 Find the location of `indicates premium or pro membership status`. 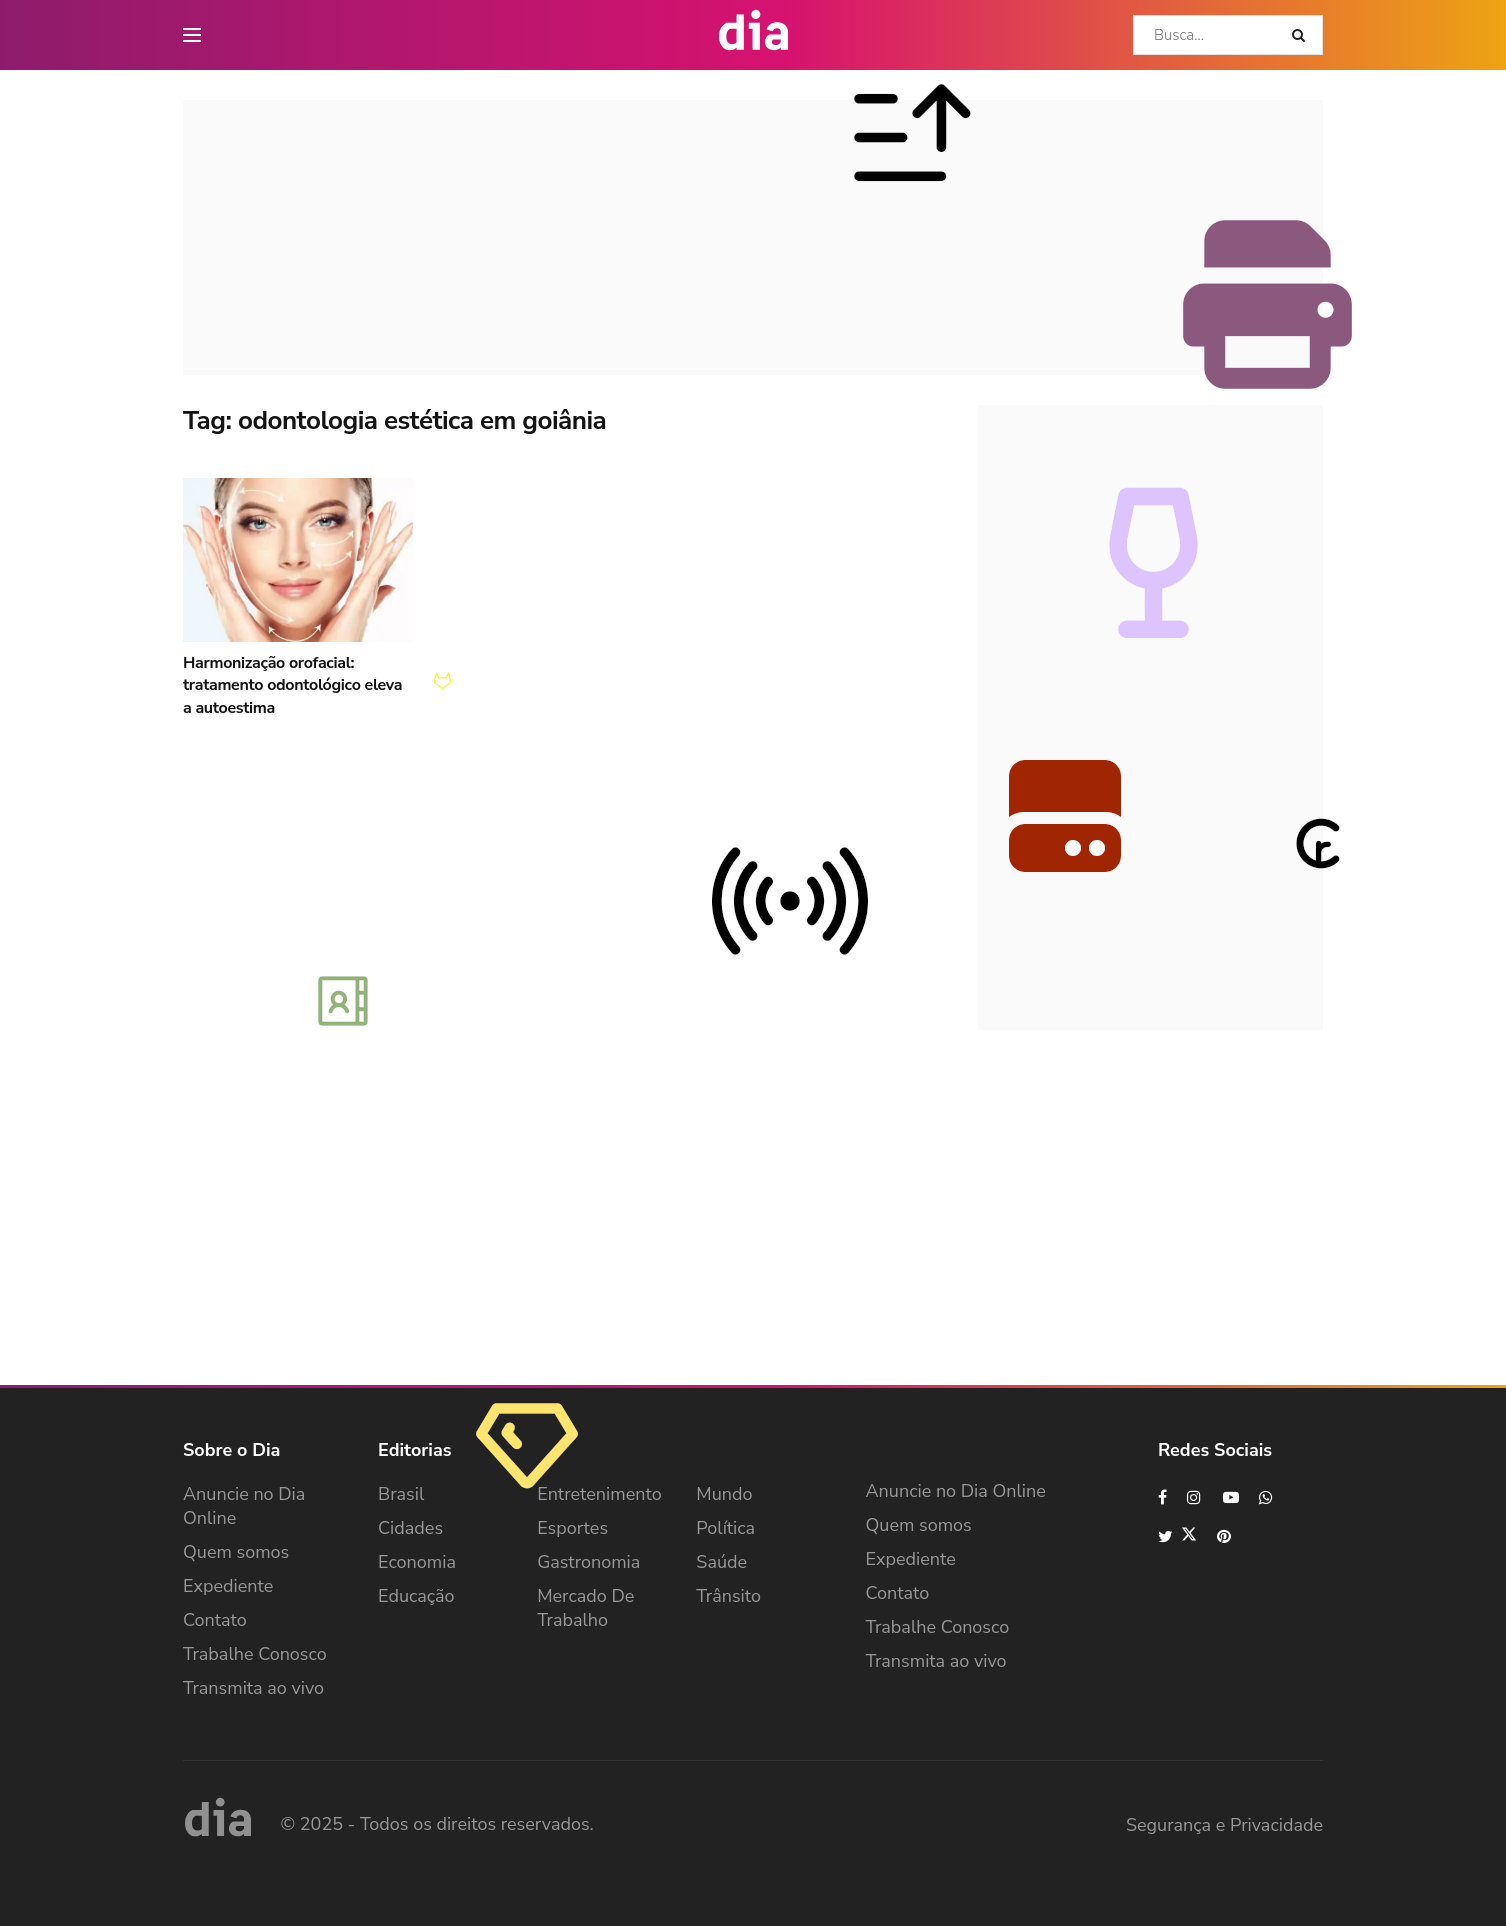

indicates premium or pro membership status is located at coordinates (527, 1444).